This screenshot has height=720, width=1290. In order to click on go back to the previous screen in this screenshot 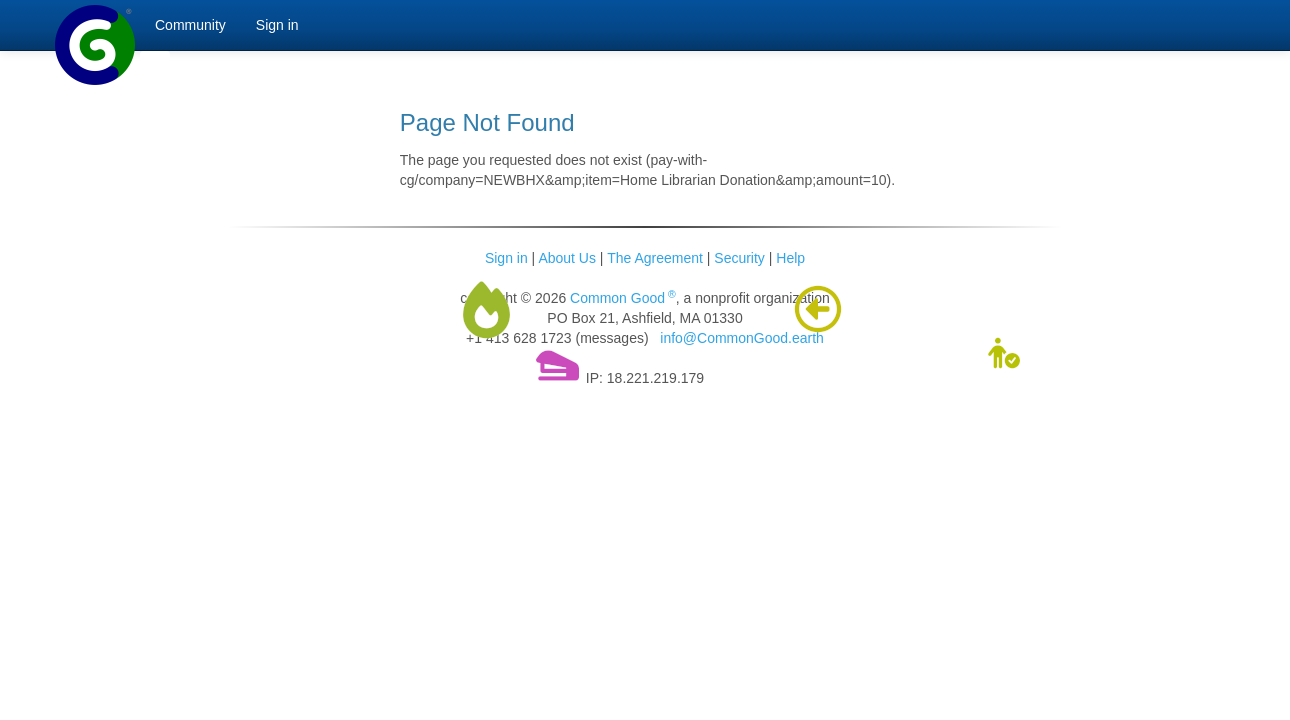, I will do `click(818, 309)`.